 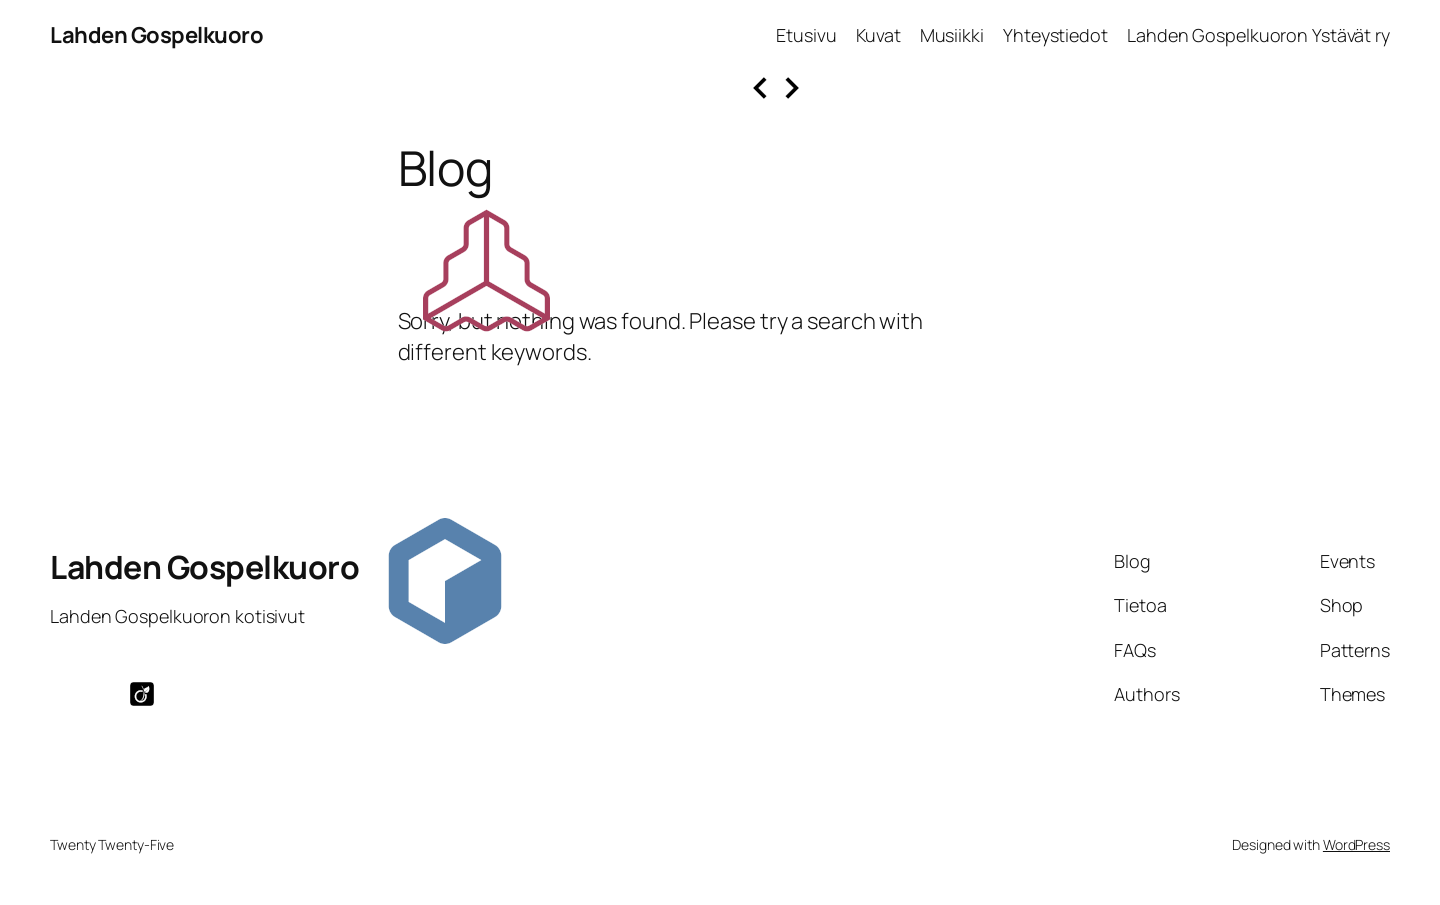 I want to click on reason studios logo, so click(x=445, y=581).